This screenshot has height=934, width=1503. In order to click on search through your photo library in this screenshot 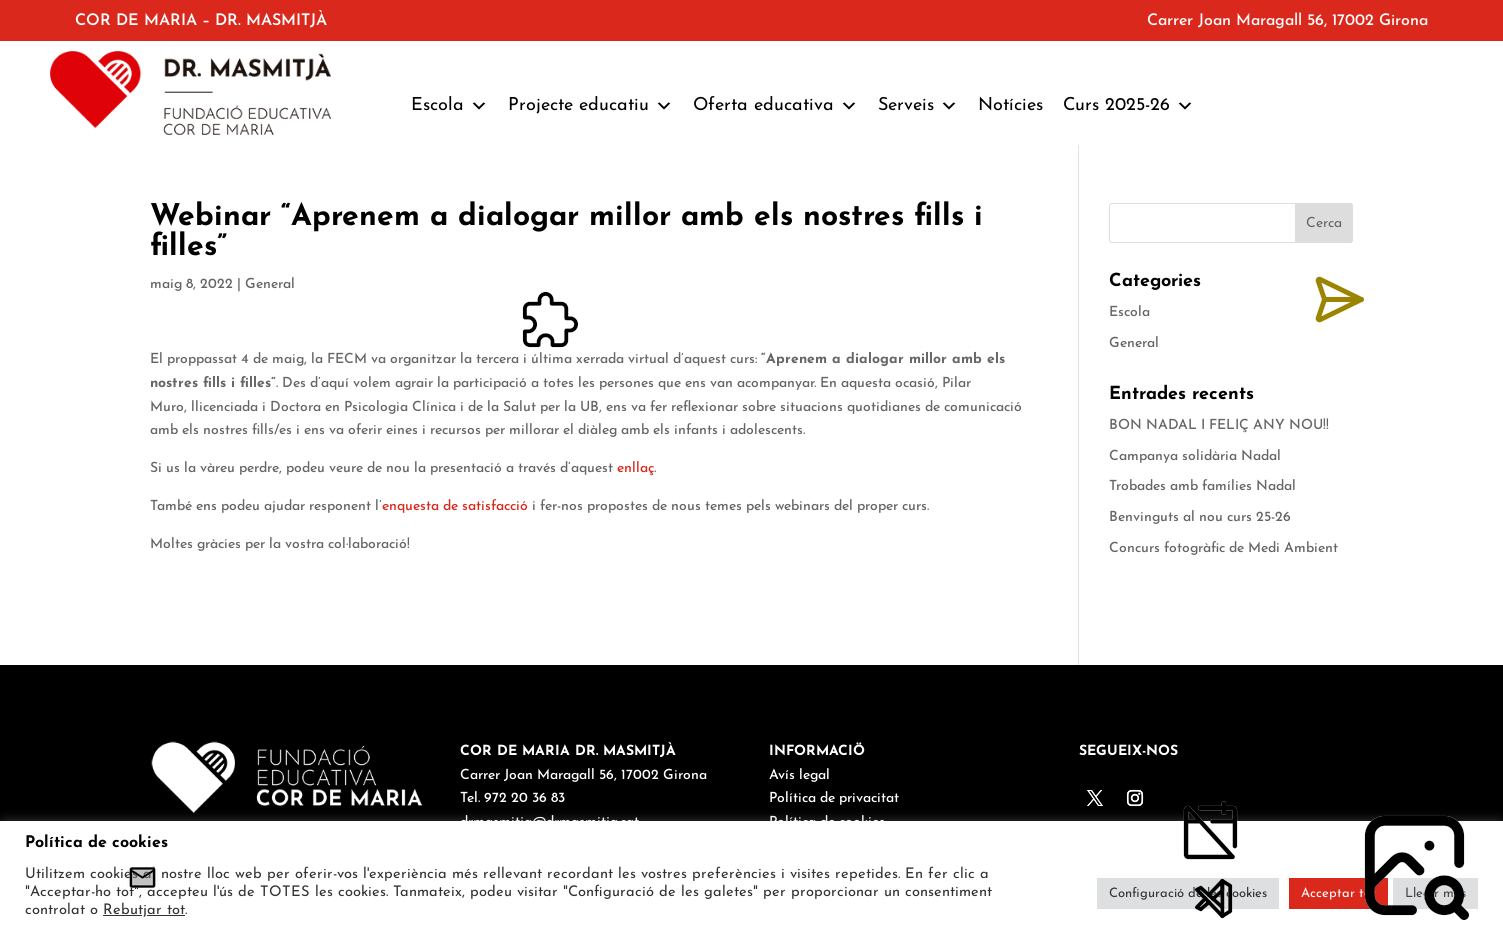, I will do `click(1414, 865)`.